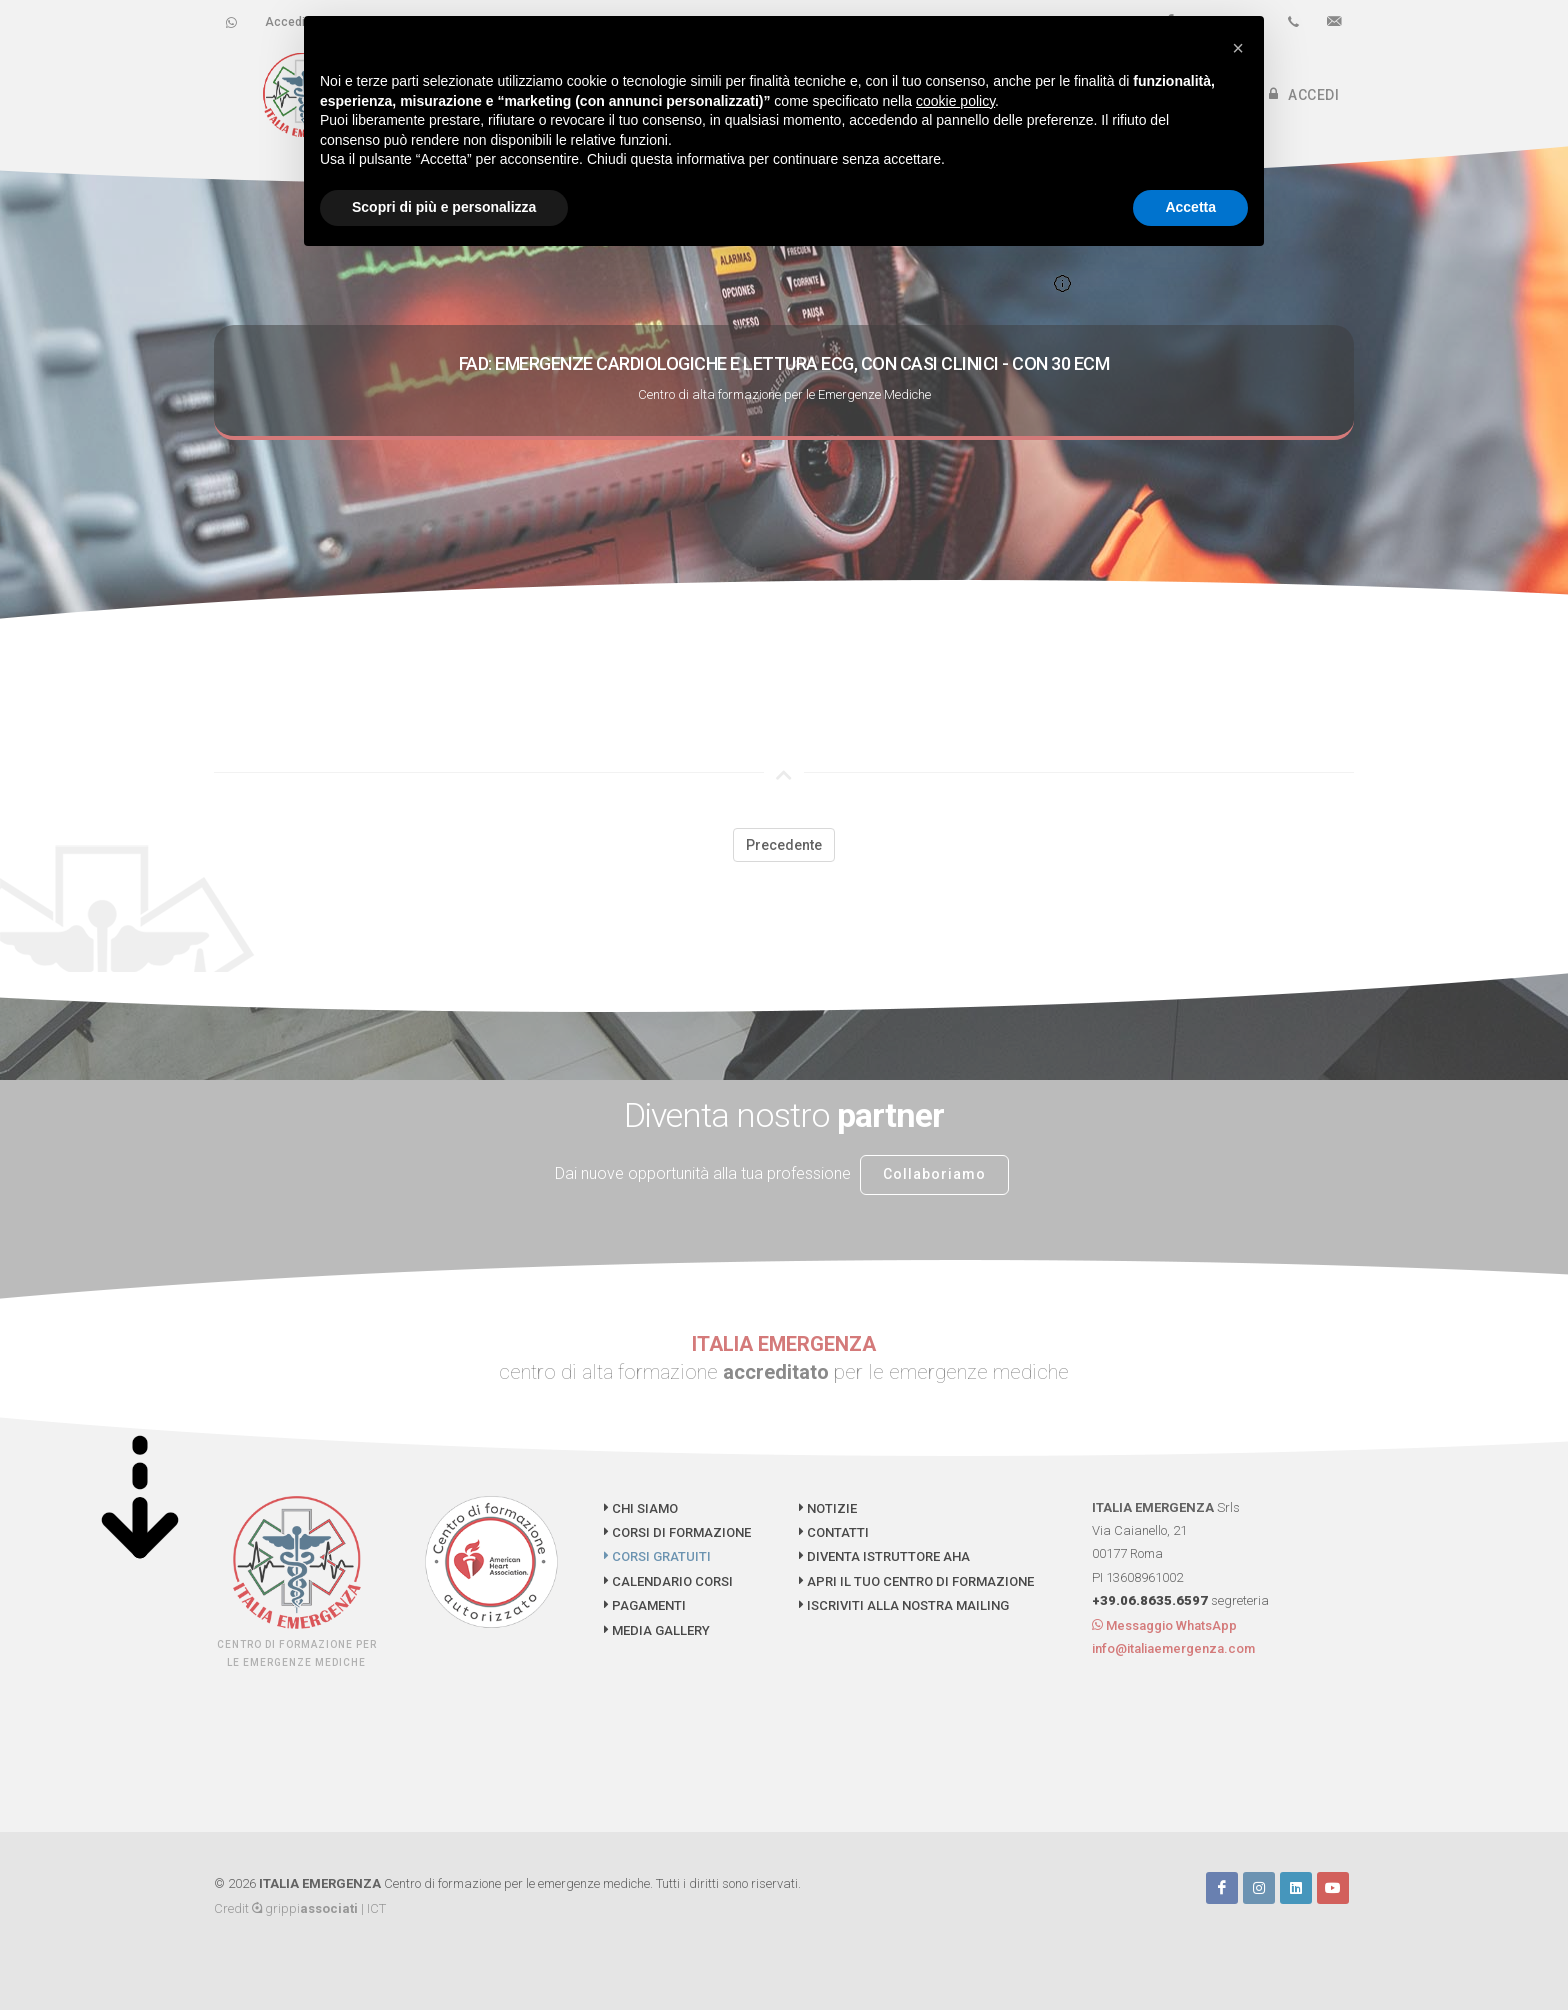 This screenshot has height=2010, width=1568. Describe the element at coordinates (140, 1497) in the screenshot. I see `download in progress` at that location.